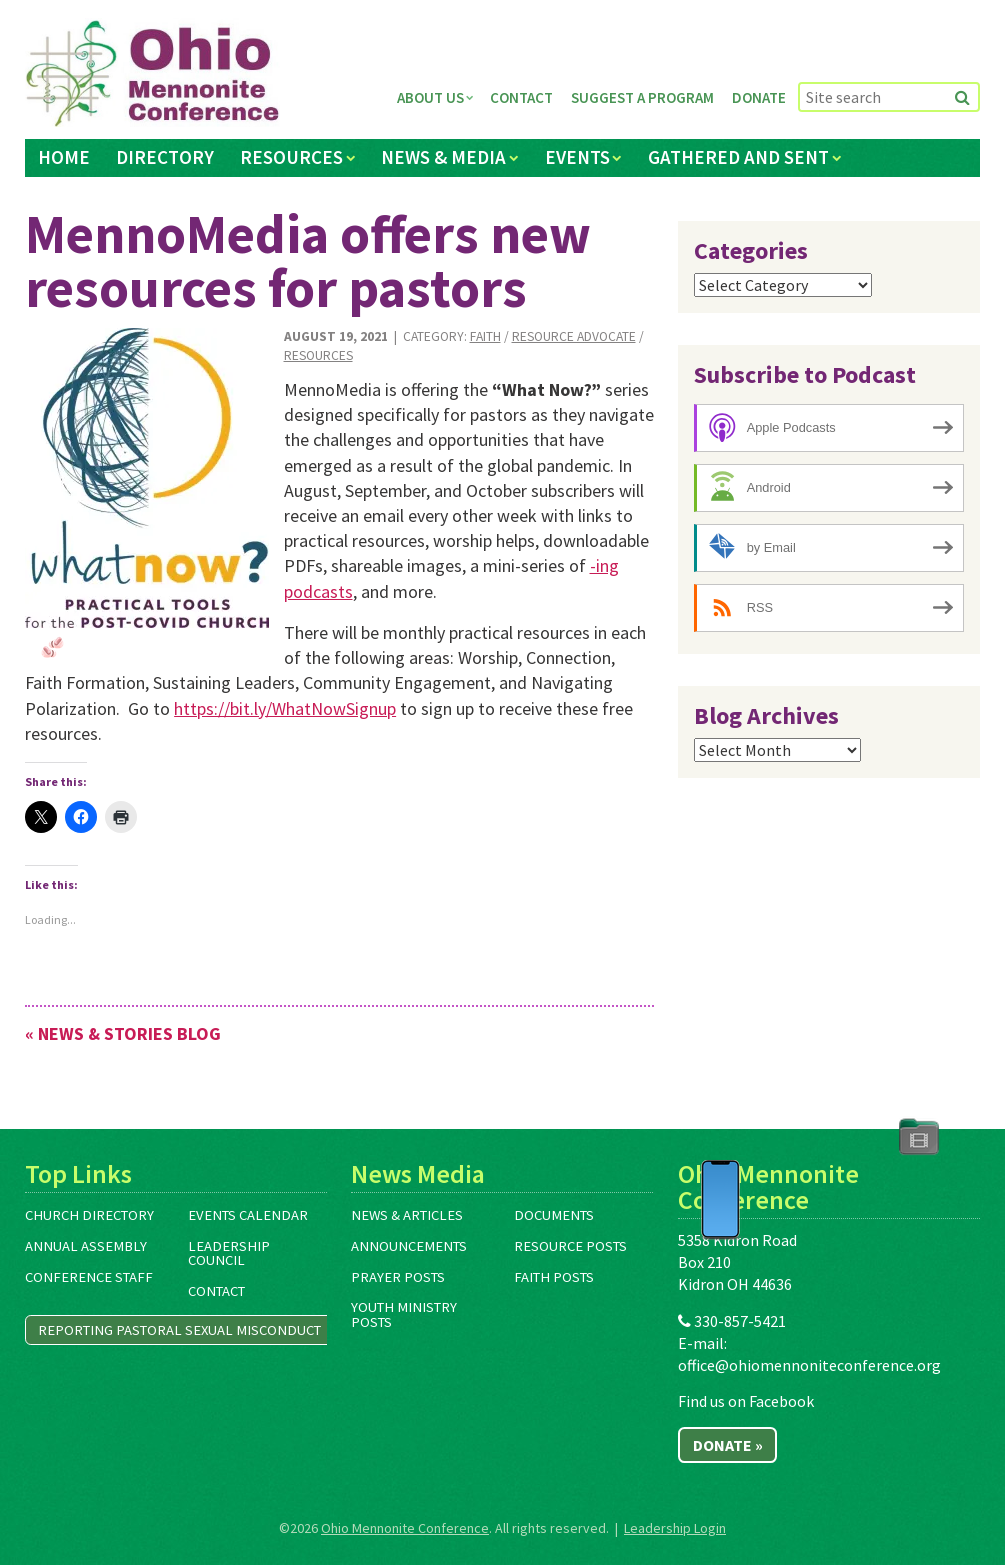 This screenshot has height=1565, width=1005. I want to click on open your videos folder, so click(919, 1136).